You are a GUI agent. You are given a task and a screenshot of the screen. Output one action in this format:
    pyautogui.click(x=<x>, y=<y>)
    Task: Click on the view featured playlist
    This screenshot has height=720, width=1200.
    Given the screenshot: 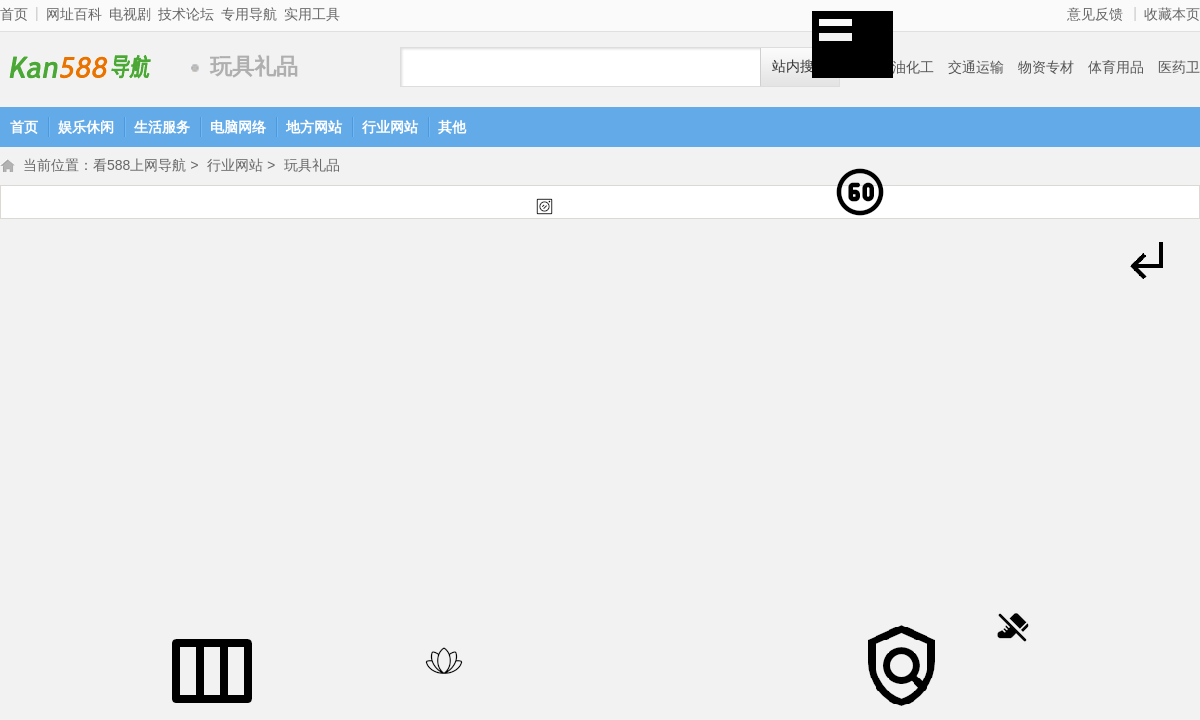 What is the action you would take?
    pyautogui.click(x=852, y=44)
    